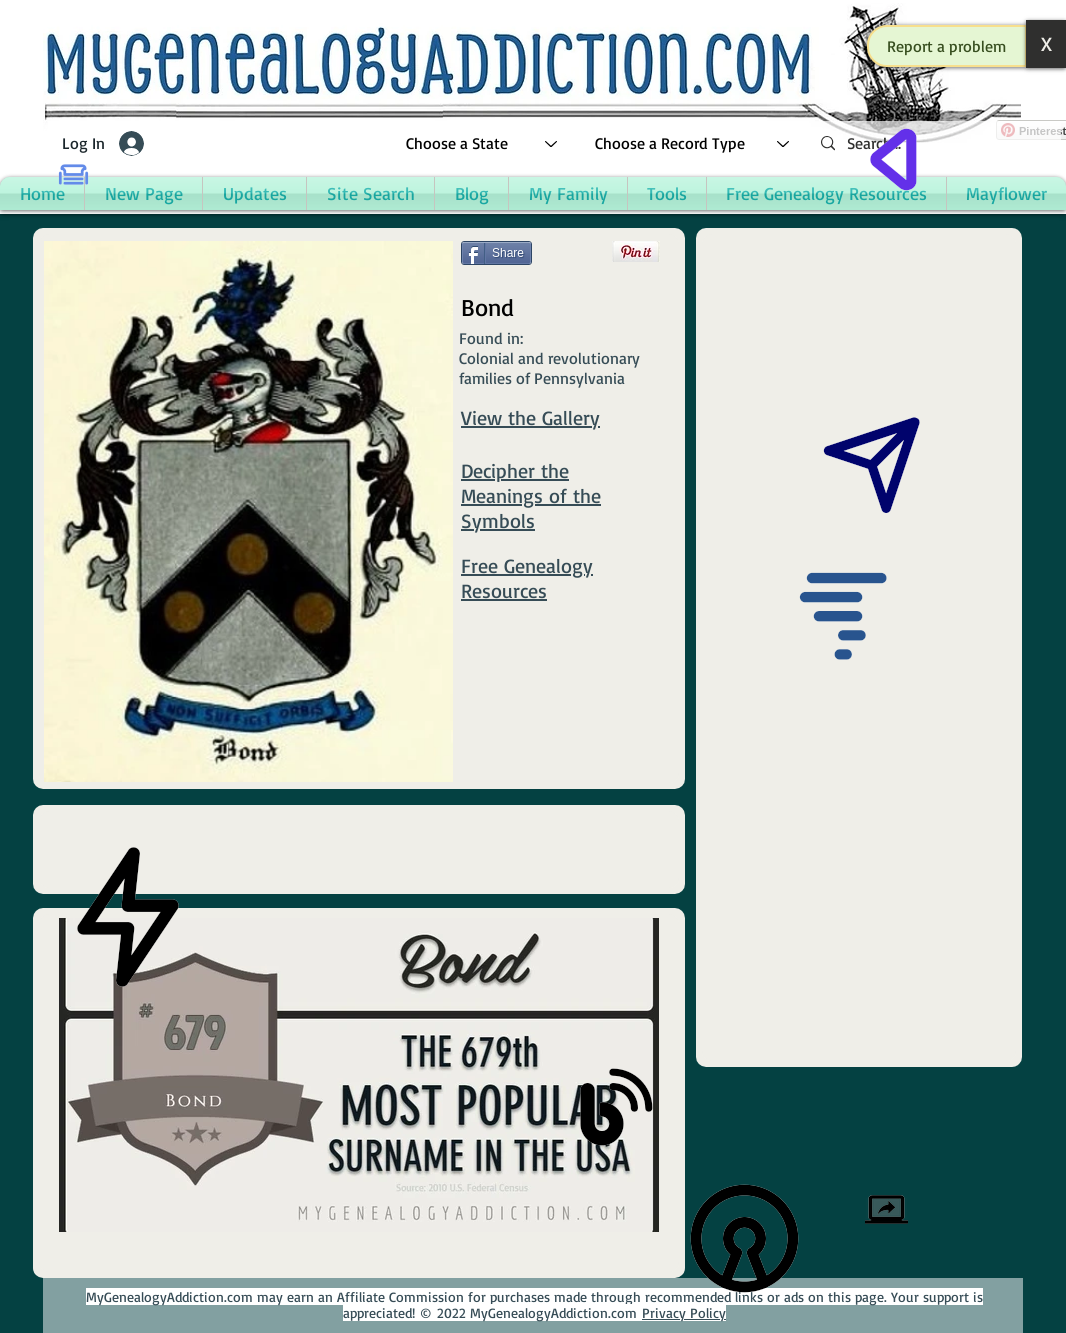 The height and width of the screenshot is (1333, 1066). What do you see at coordinates (73, 174) in the screenshot?
I see `CouchDB database service logo` at bounding box center [73, 174].